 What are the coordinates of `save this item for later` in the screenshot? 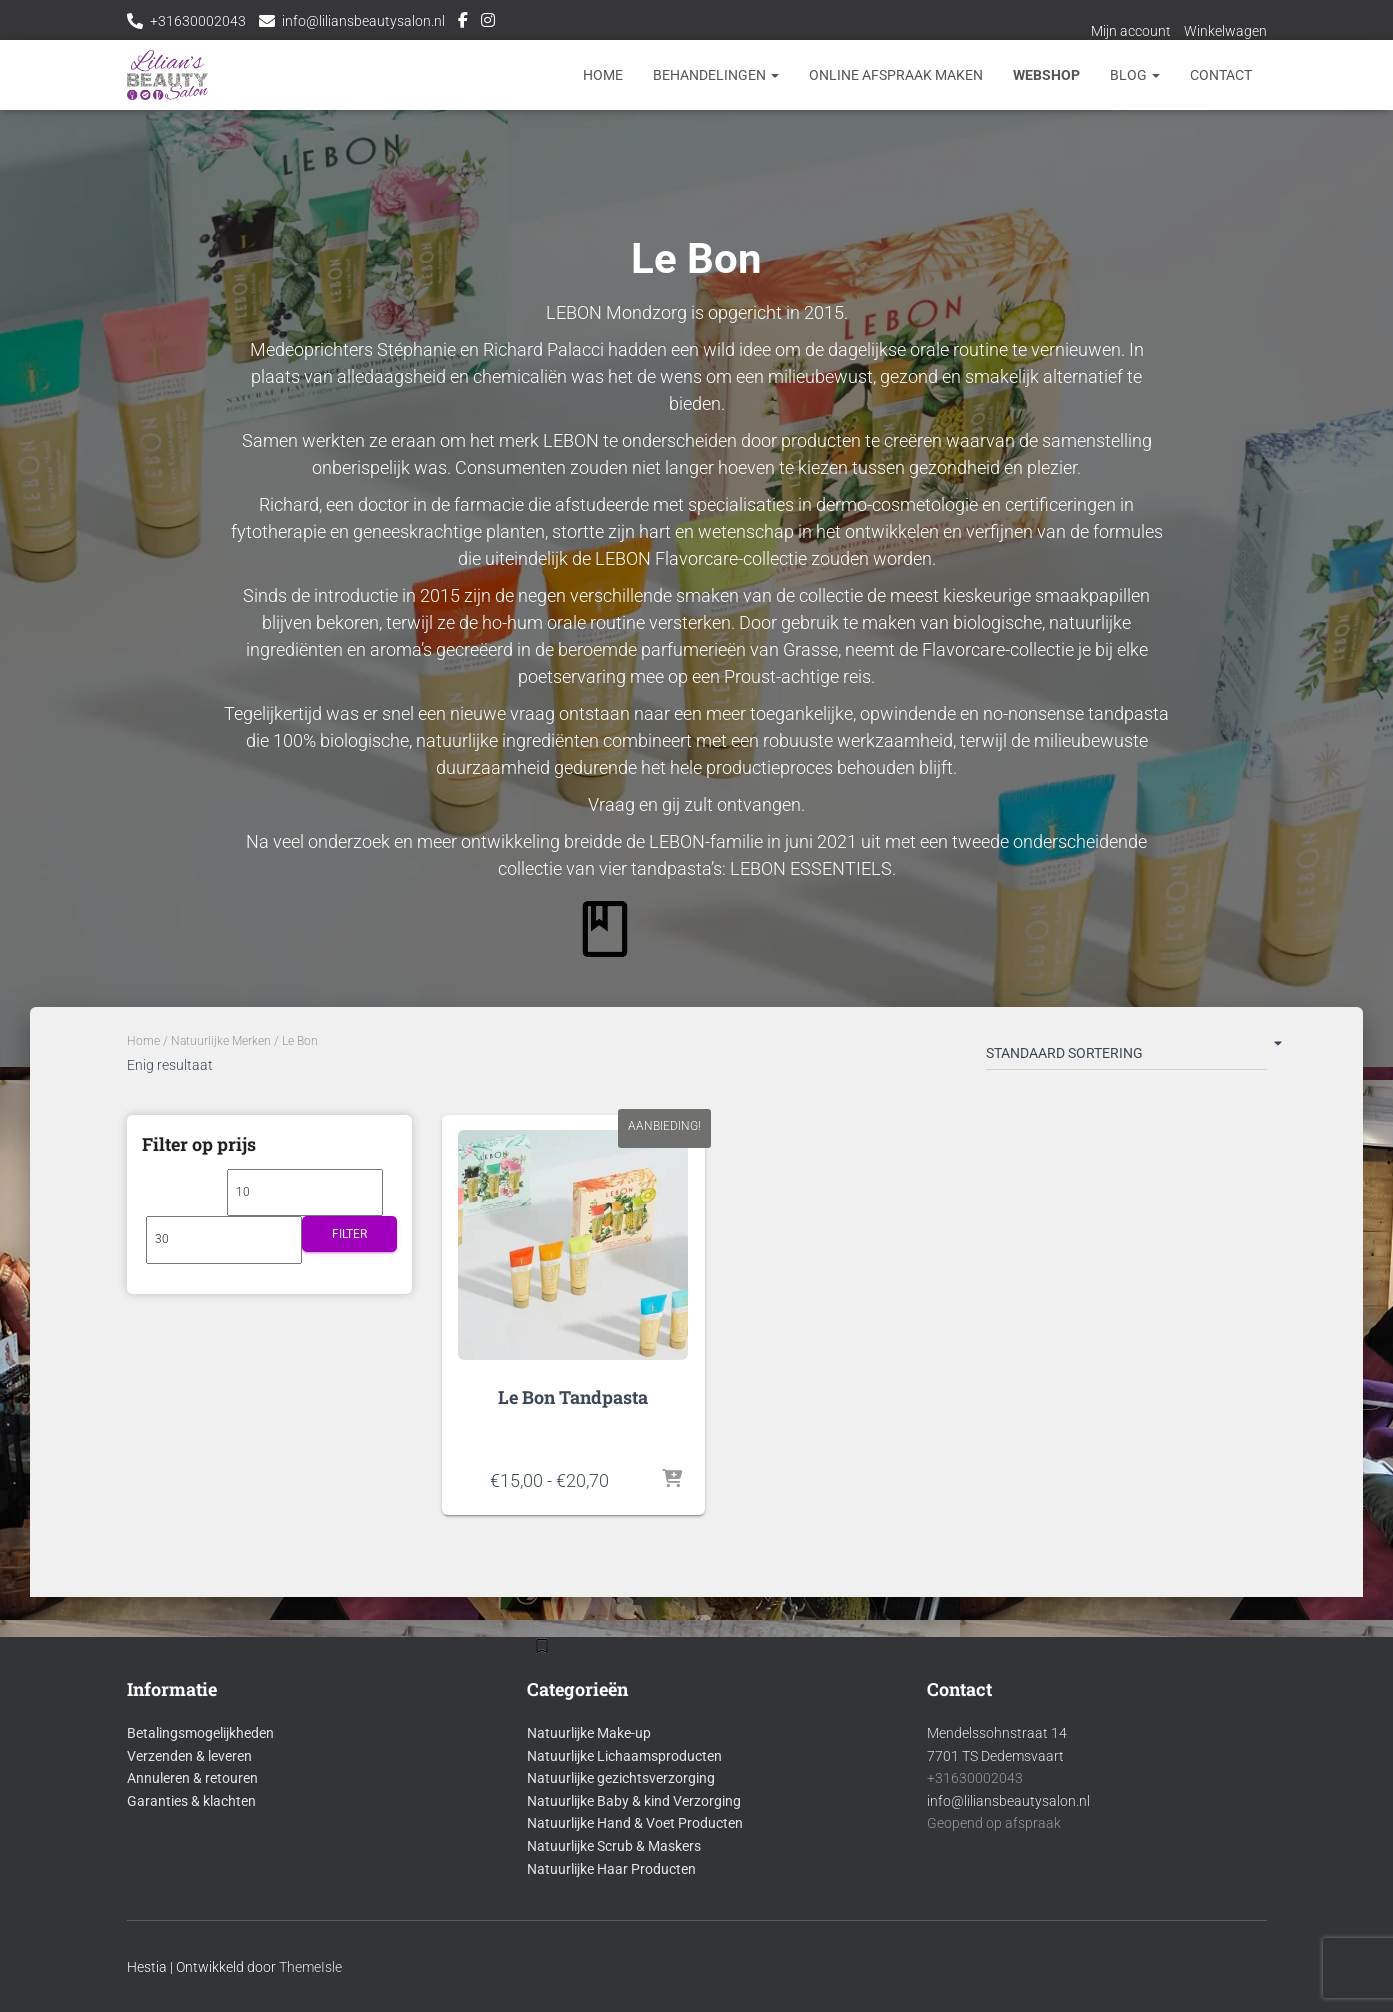 It's located at (542, 1646).